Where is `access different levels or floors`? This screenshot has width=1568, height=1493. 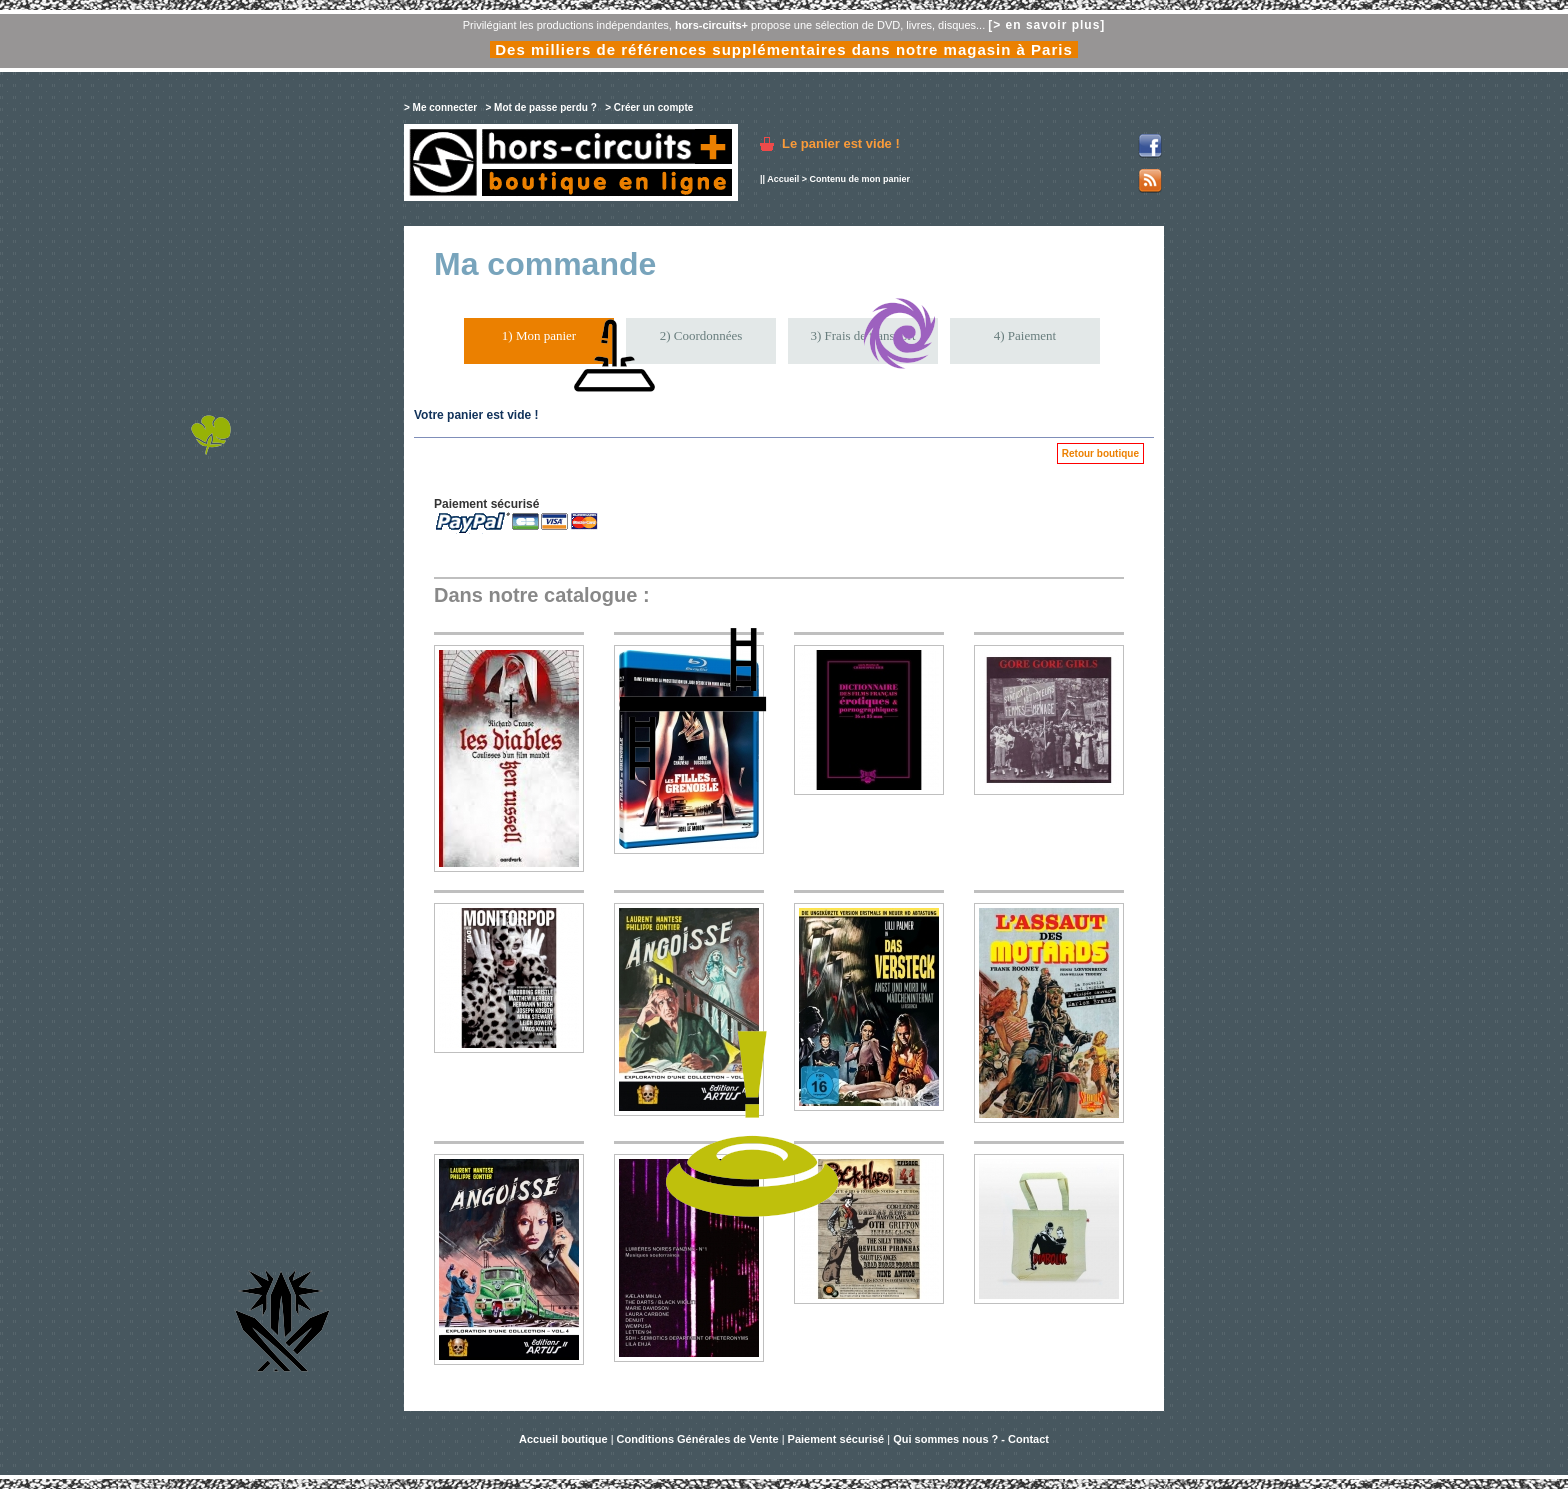
access different levels or floors is located at coordinates (693, 704).